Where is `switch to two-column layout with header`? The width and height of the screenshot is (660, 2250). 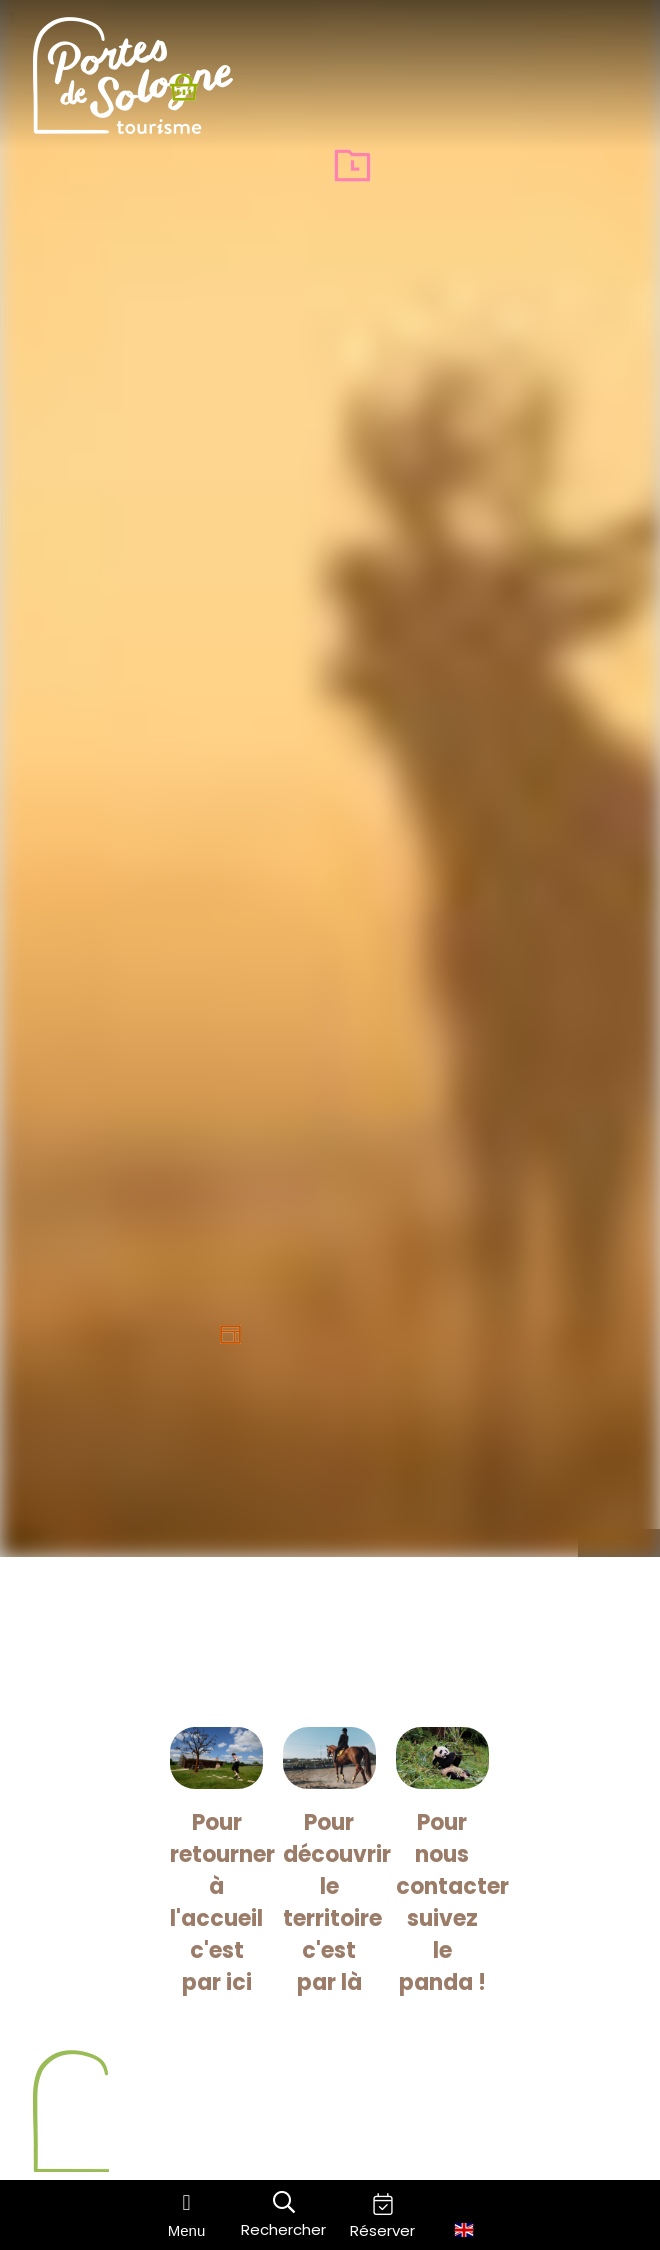
switch to two-column layout with header is located at coordinates (230, 1334).